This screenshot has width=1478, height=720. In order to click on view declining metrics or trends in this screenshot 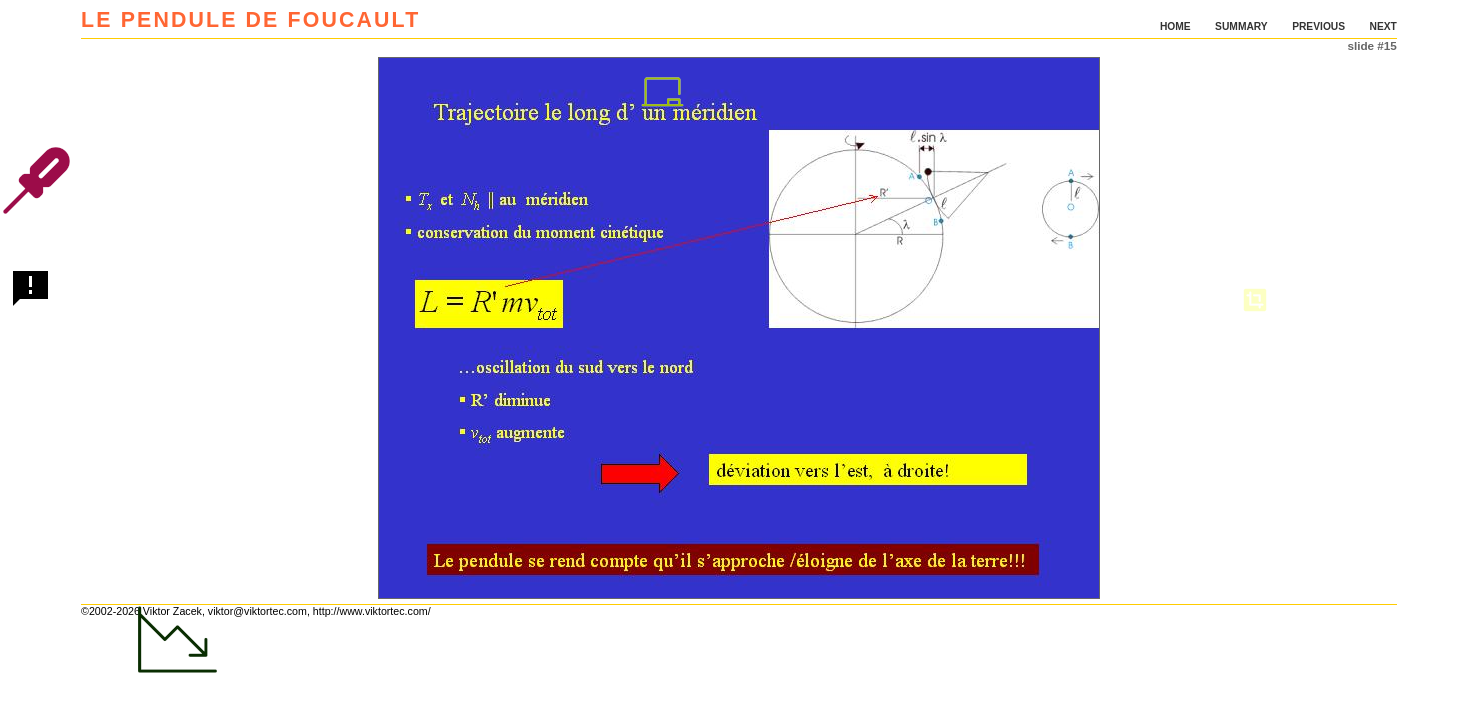, I will do `click(177, 639)`.